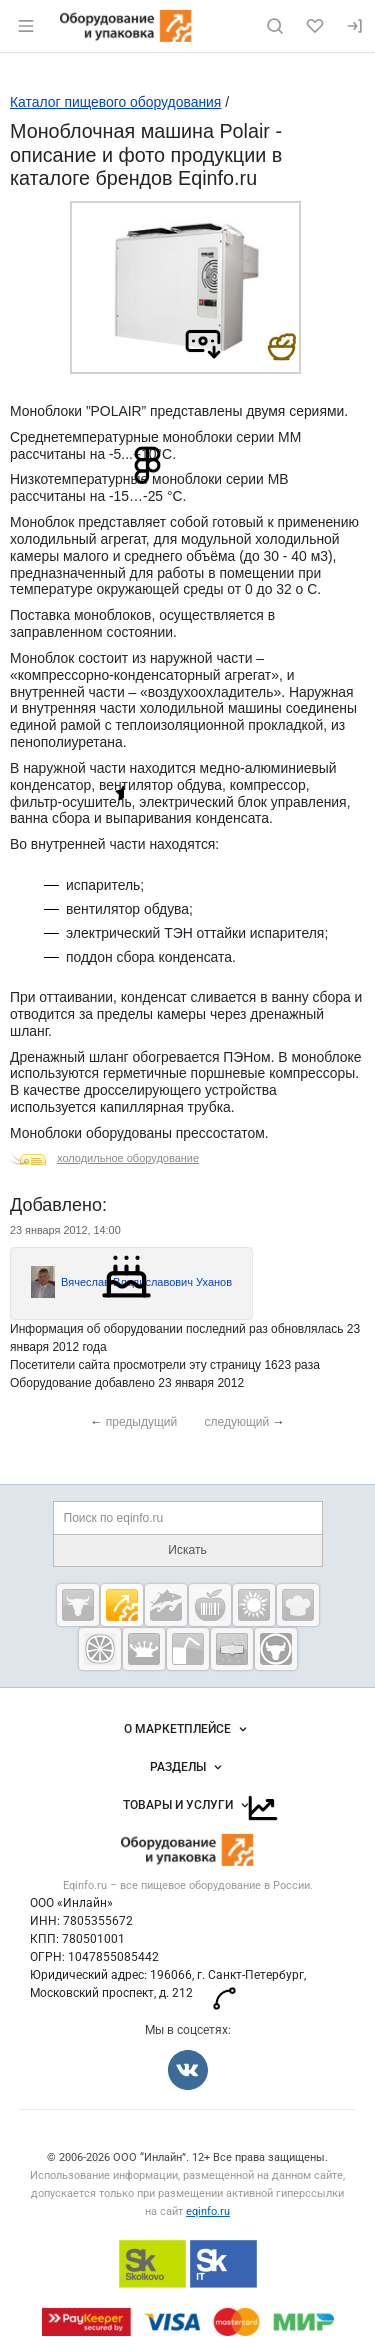 This screenshot has width=375, height=2352. I want to click on view analytics or performance metrics, so click(263, 1808).